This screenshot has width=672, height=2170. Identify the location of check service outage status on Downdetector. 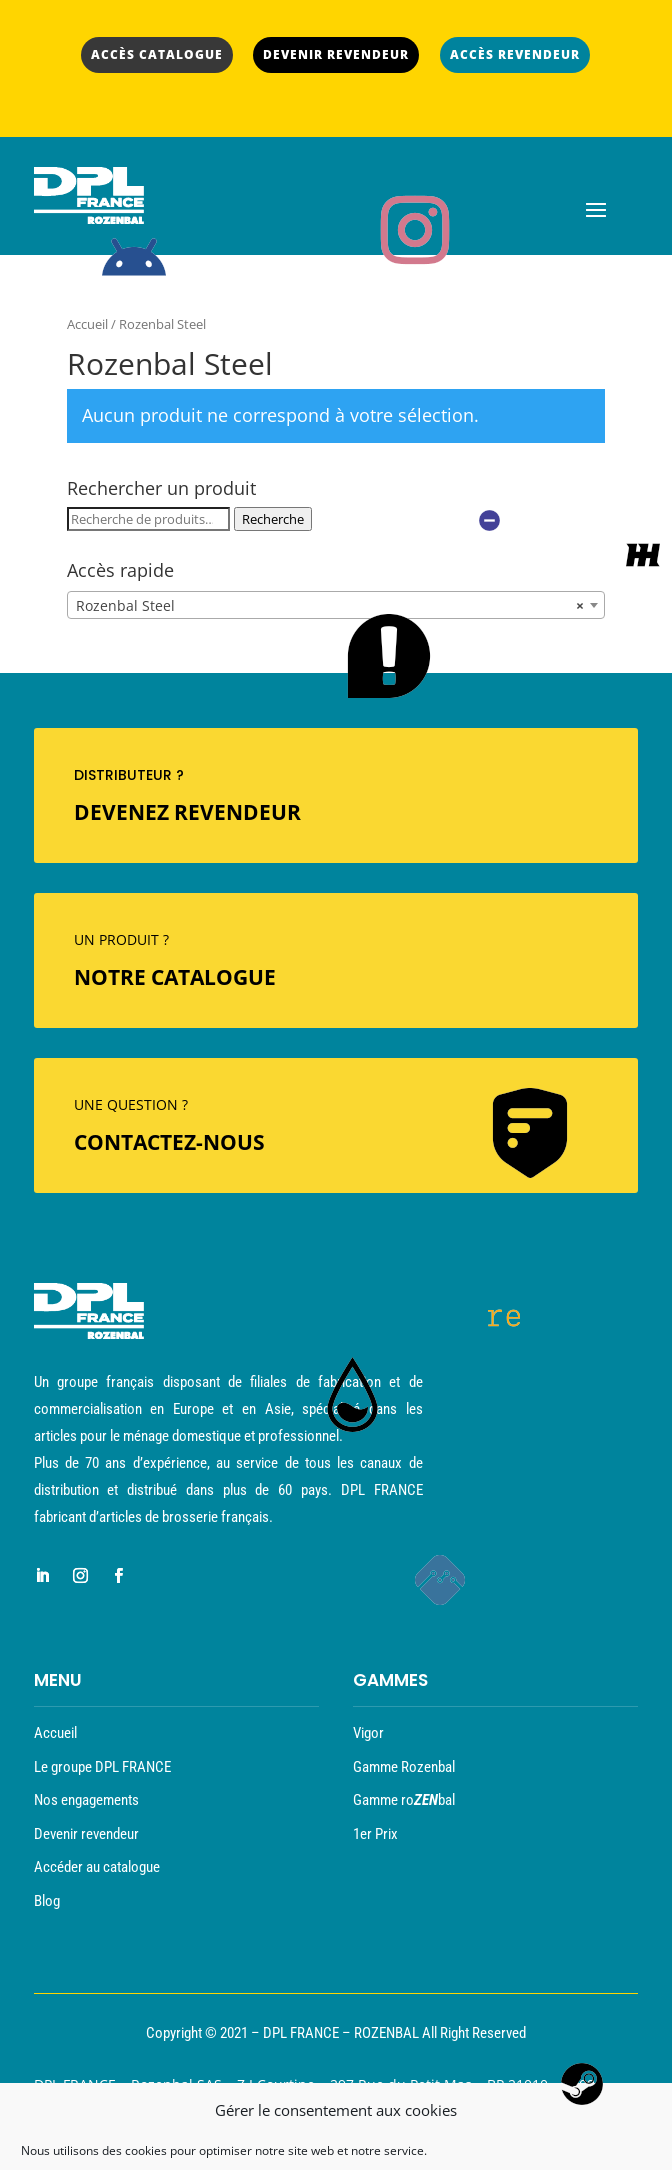
(389, 656).